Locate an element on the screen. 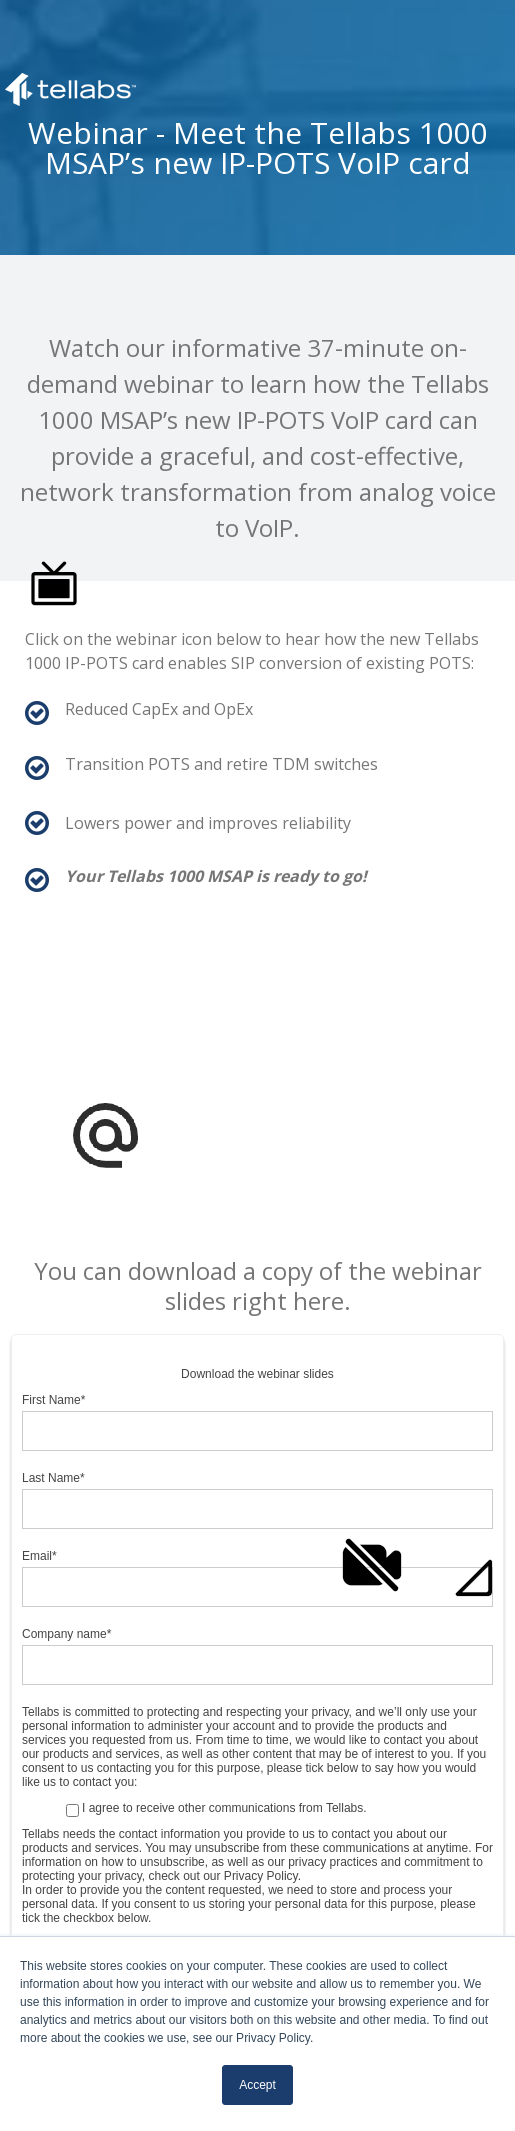  indicates no cellular signal or network connection is located at coordinates (472, 1576).